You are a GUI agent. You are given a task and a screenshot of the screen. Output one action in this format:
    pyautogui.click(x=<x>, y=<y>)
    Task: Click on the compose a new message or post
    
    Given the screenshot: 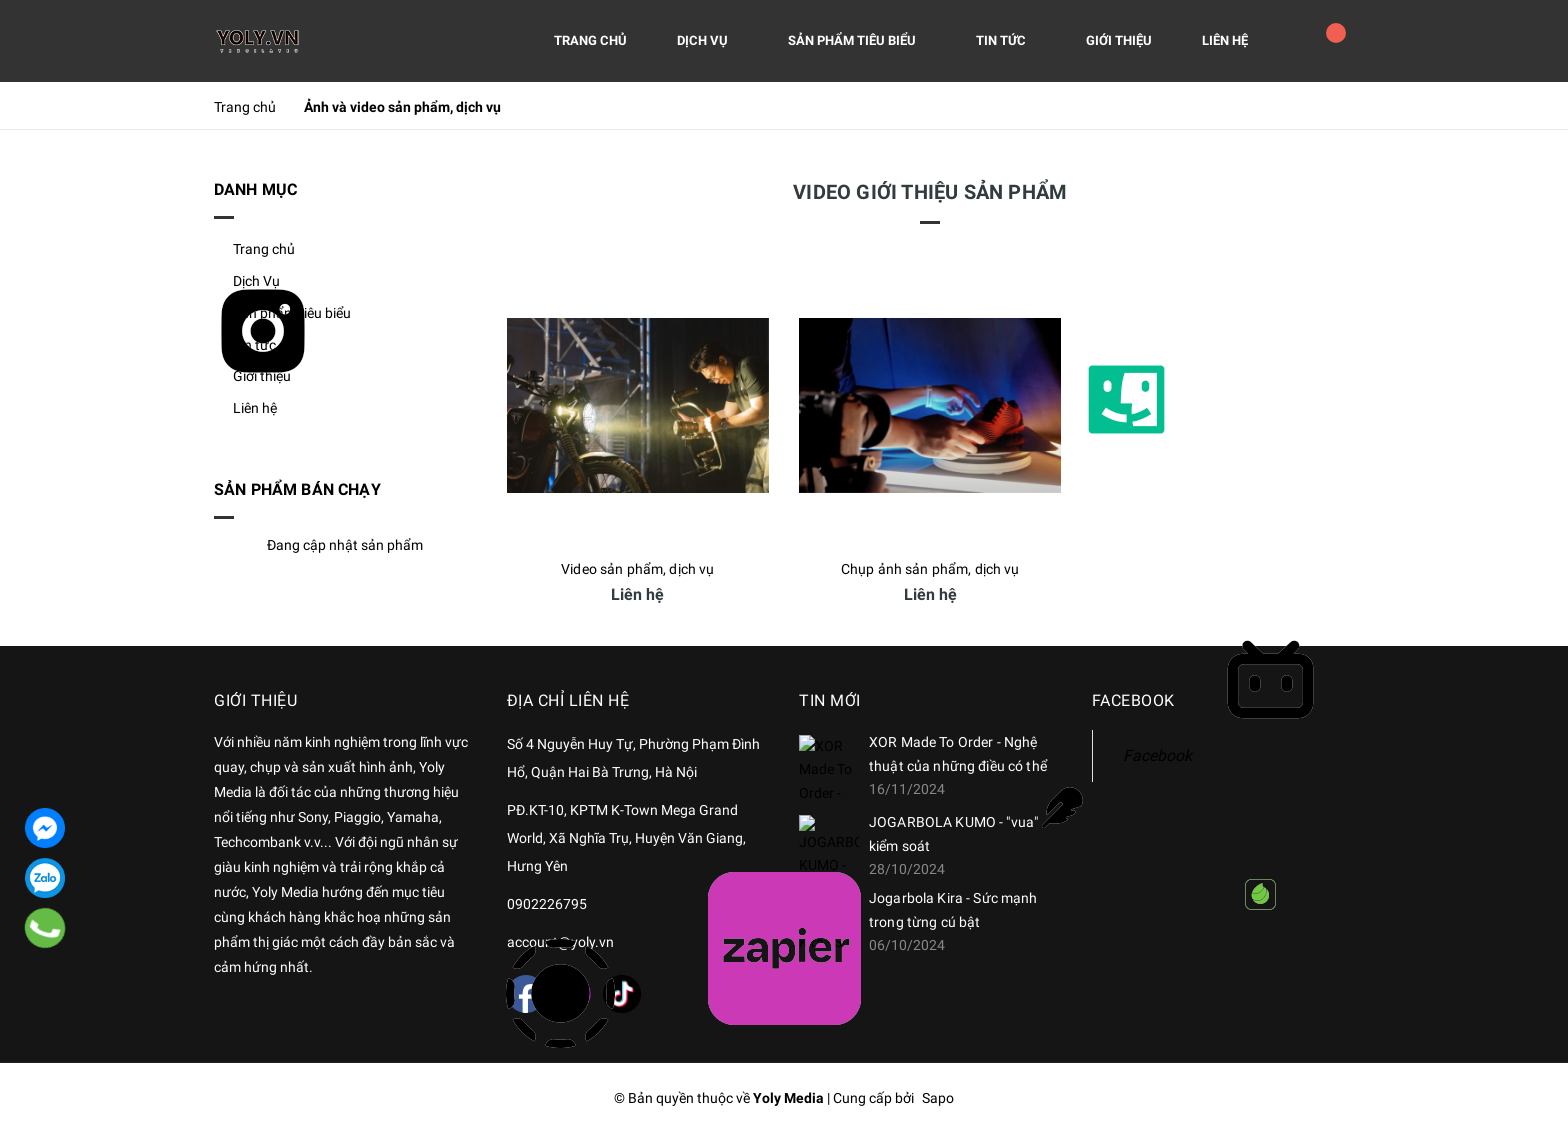 What is the action you would take?
    pyautogui.click(x=1062, y=808)
    